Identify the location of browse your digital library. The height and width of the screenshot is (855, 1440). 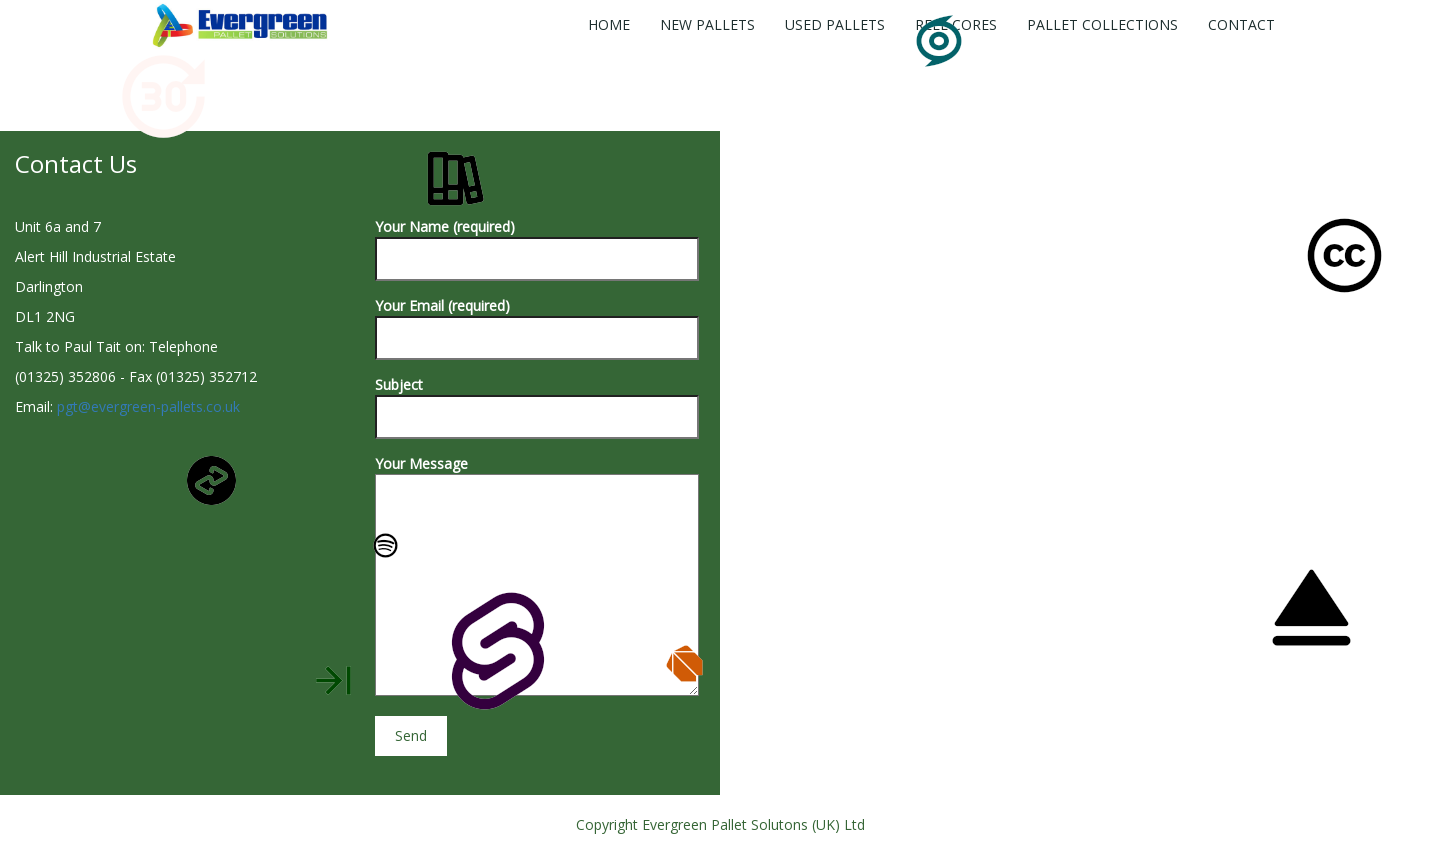
(454, 178).